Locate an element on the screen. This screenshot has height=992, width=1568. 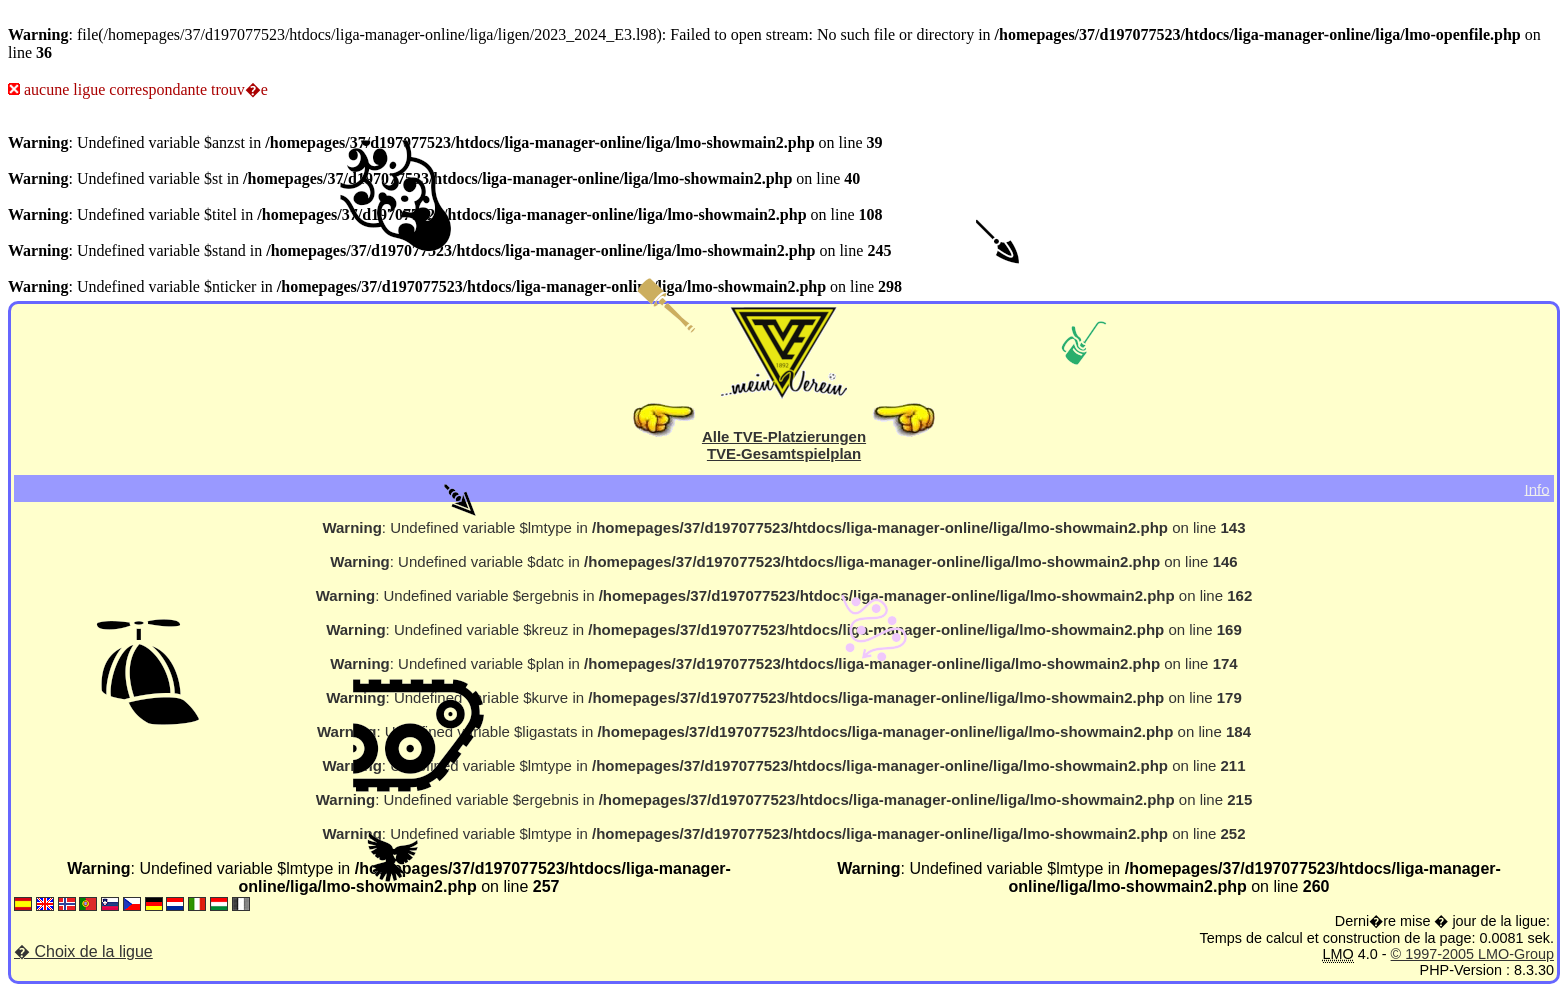
select tank or tracked vehicle in a game is located at coordinates (418, 735).